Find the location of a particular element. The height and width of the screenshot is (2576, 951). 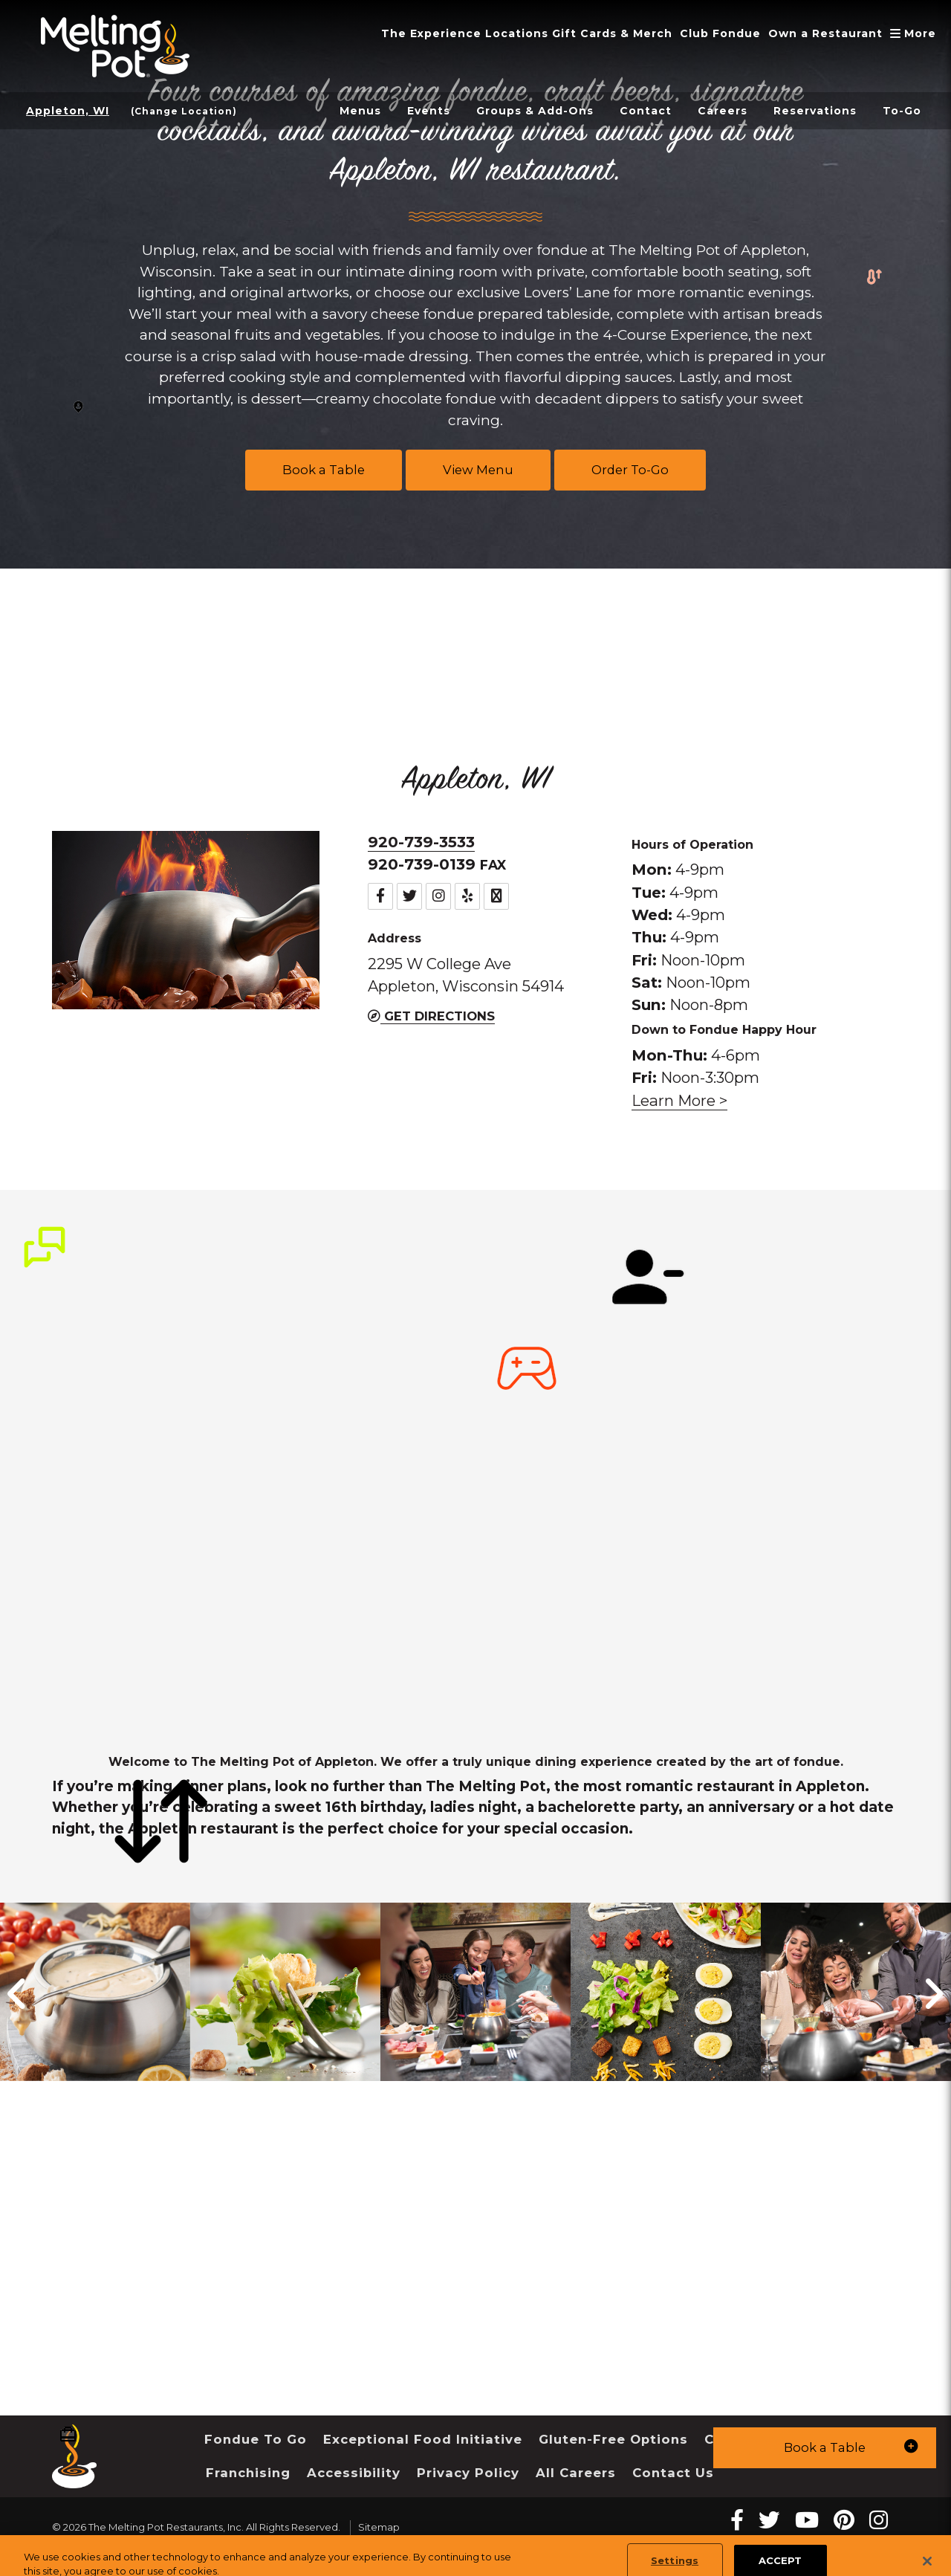

view a person's location on the map is located at coordinates (78, 407).